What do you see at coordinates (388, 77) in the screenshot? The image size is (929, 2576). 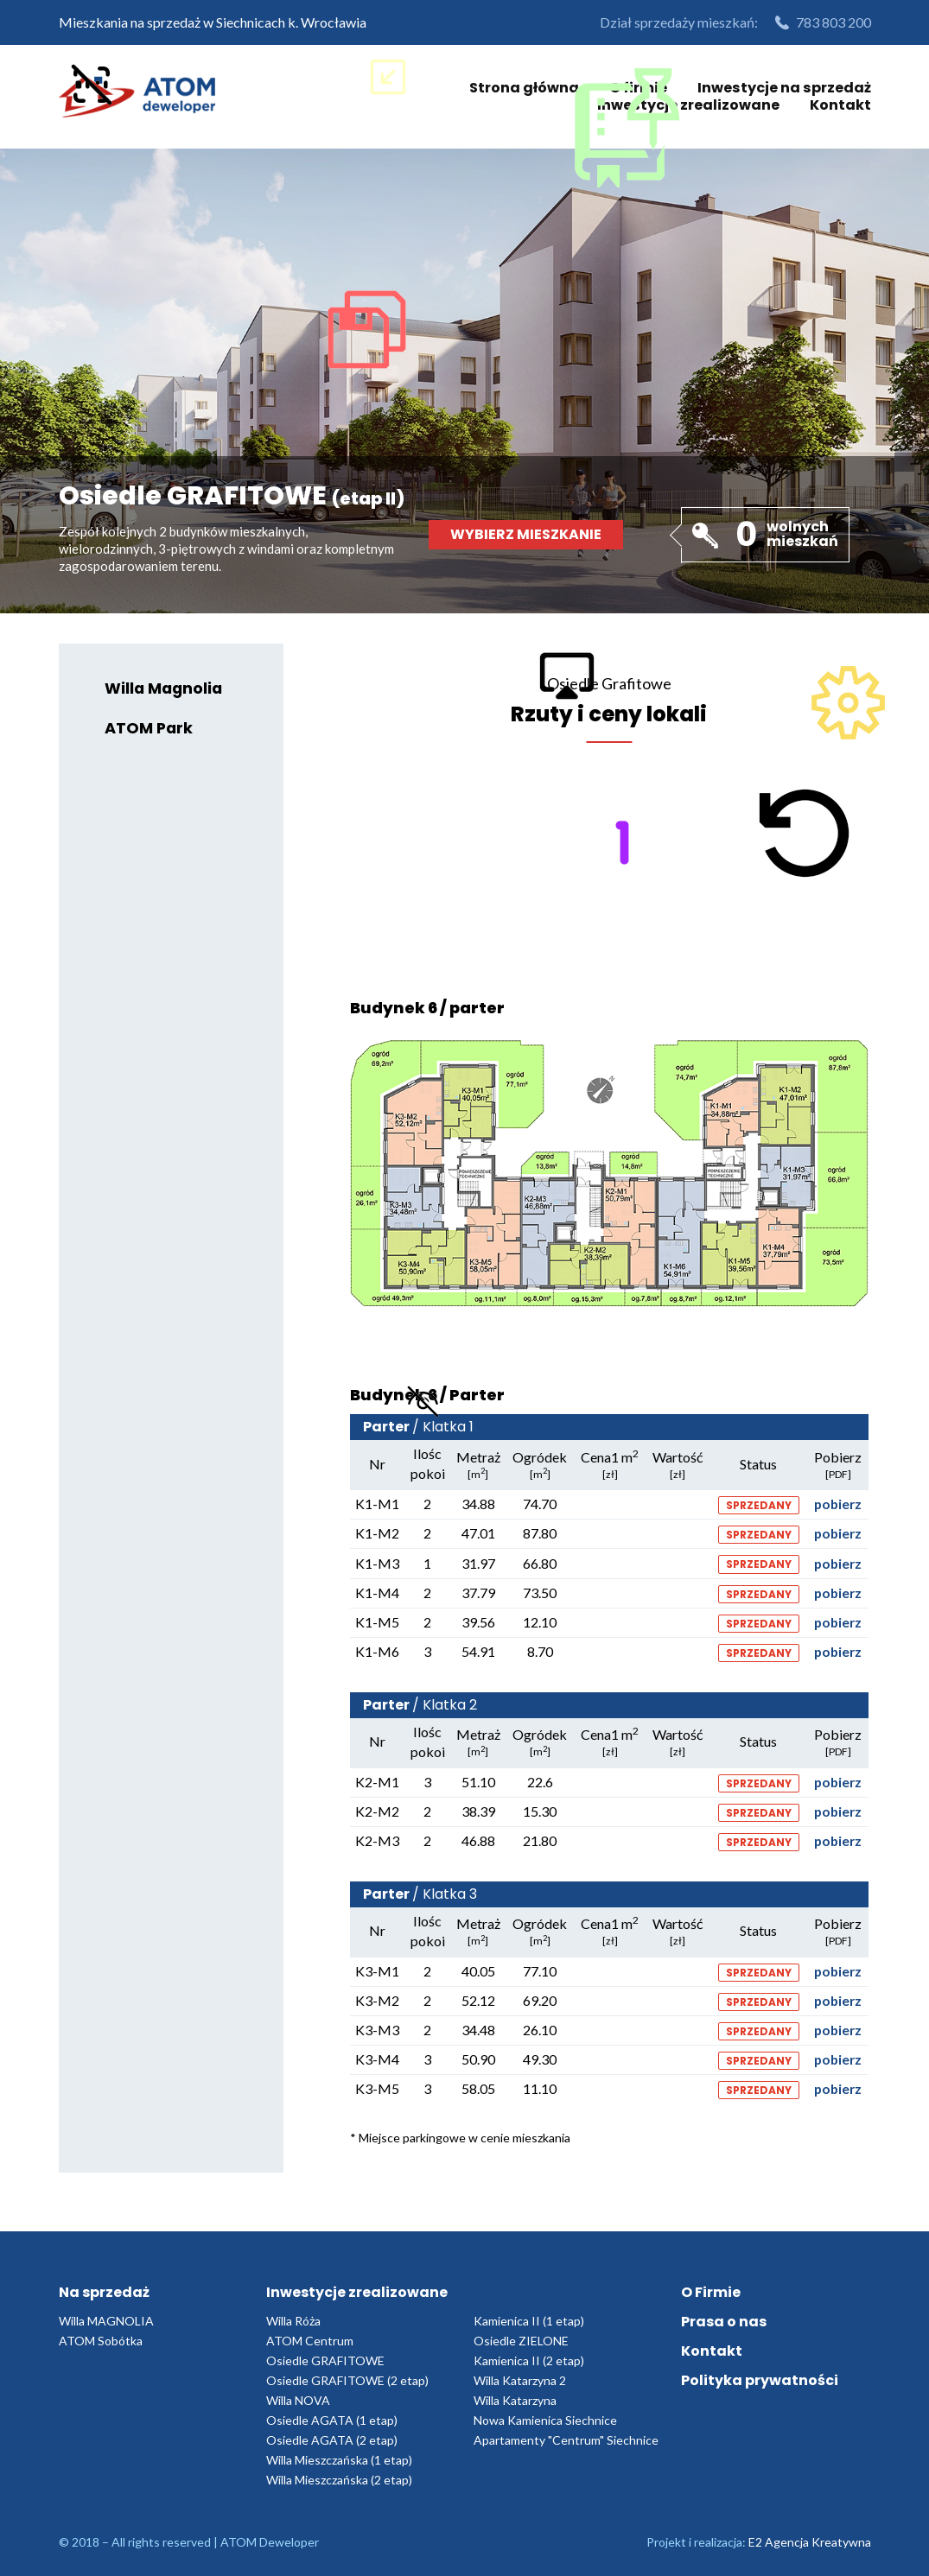 I see `move content to bottom-left corner` at bounding box center [388, 77].